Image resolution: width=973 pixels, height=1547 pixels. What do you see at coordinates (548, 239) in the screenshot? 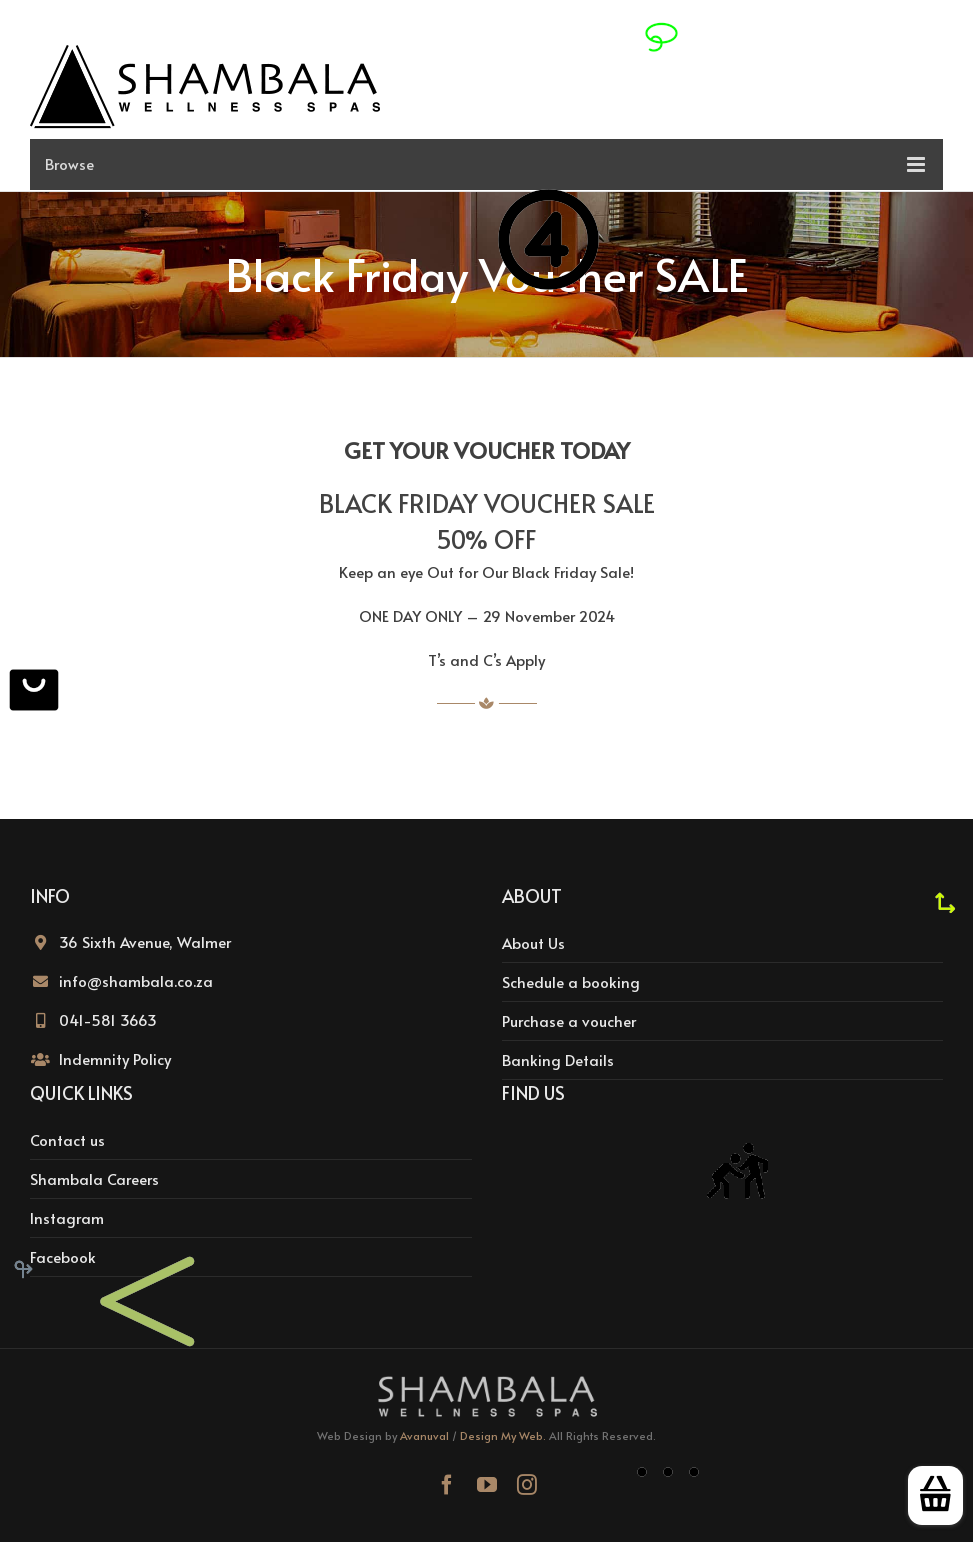
I see `indicates step four in a multi-step process` at bounding box center [548, 239].